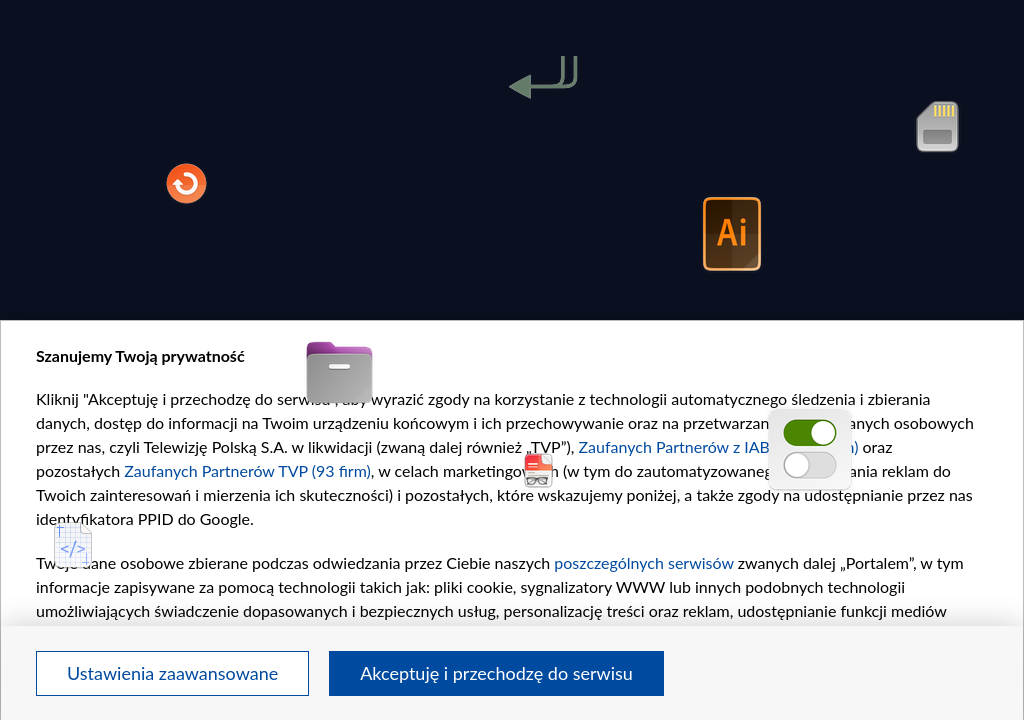  What do you see at coordinates (186, 183) in the screenshot?
I see `open Ubuntu Livepatch settings` at bounding box center [186, 183].